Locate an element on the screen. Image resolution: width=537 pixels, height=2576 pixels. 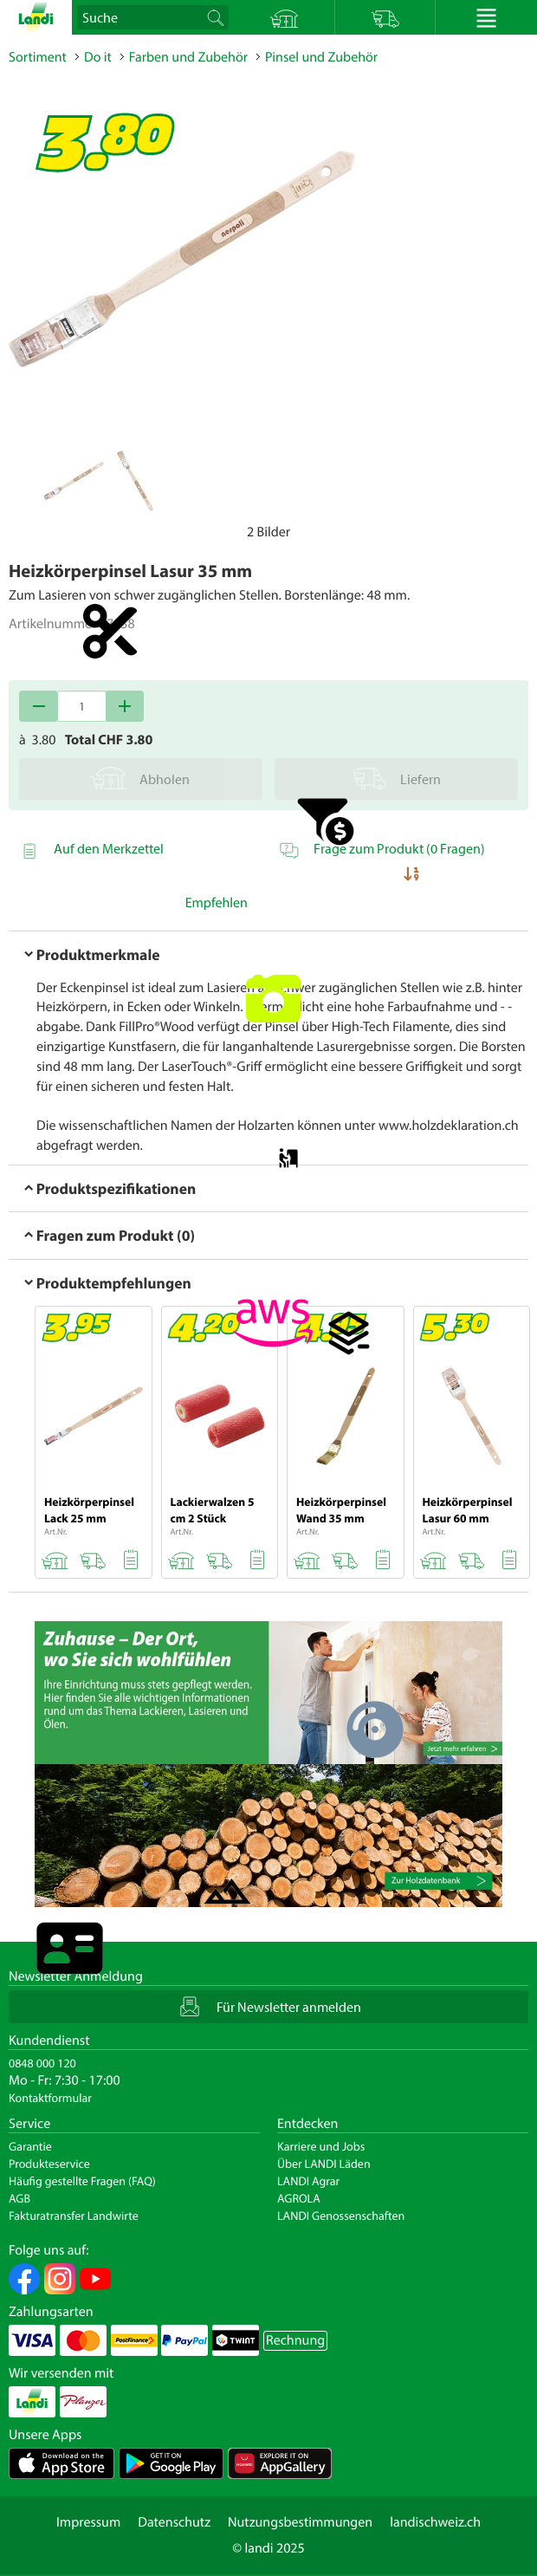
filter results by price or cost is located at coordinates (326, 817).